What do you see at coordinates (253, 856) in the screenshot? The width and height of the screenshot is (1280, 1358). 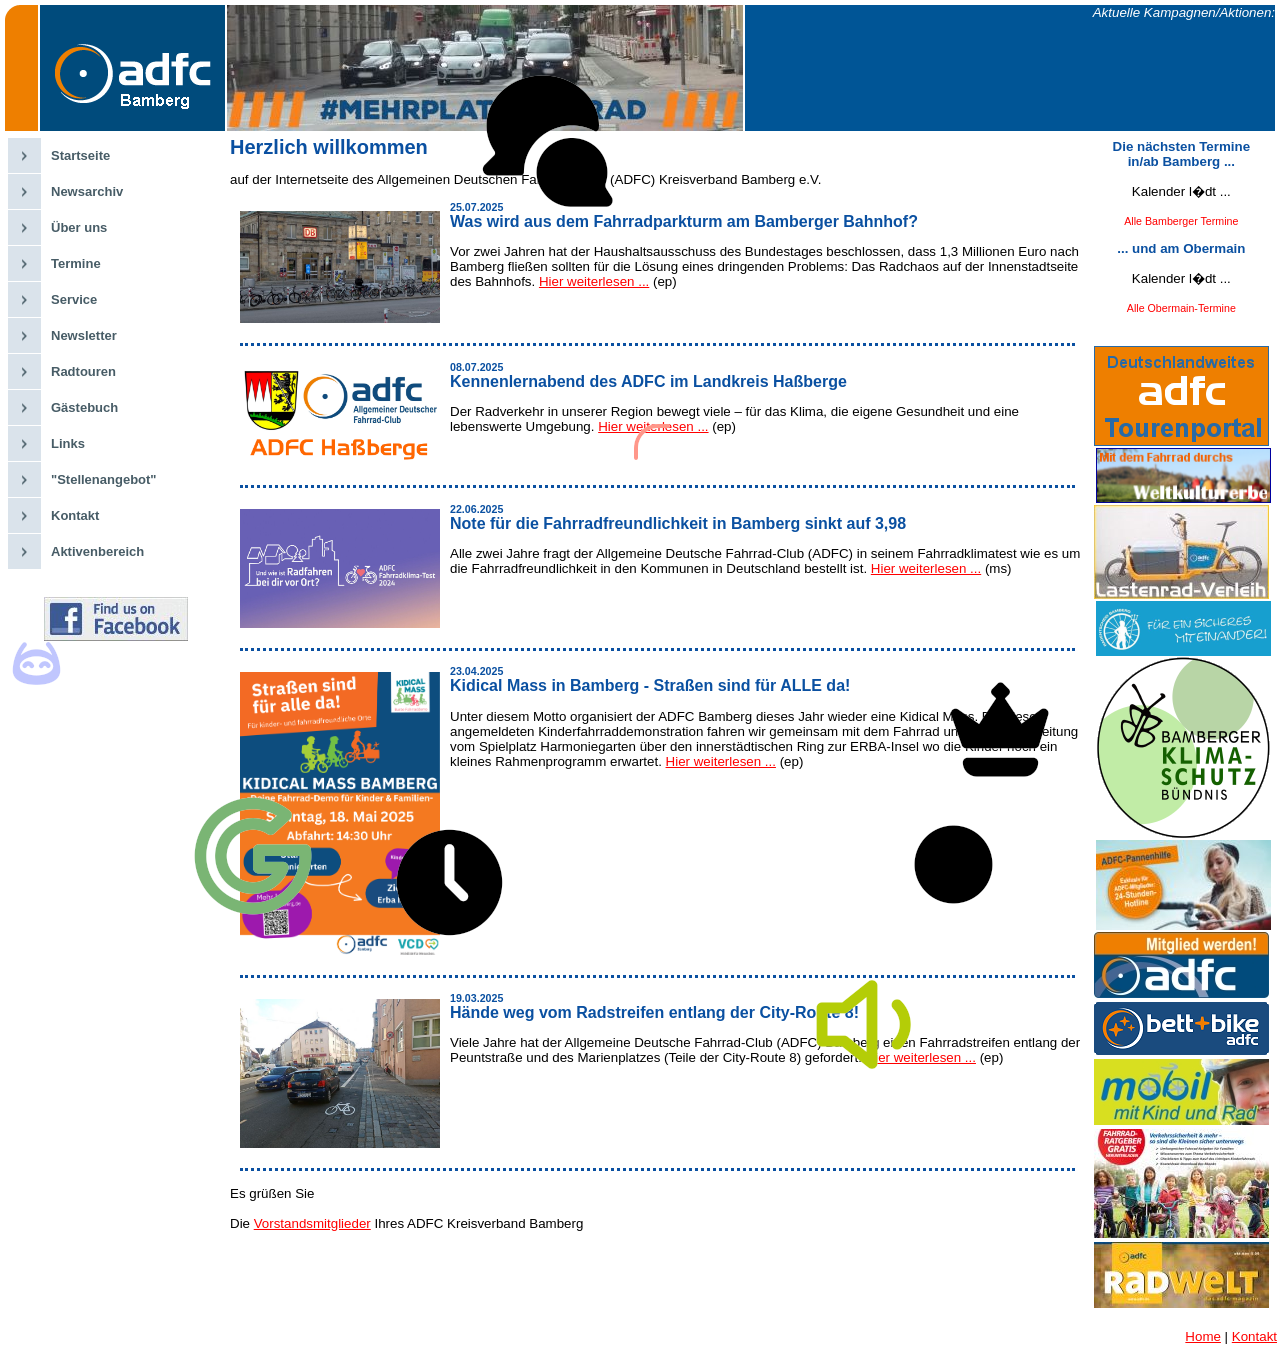 I see `sign in with Google` at bounding box center [253, 856].